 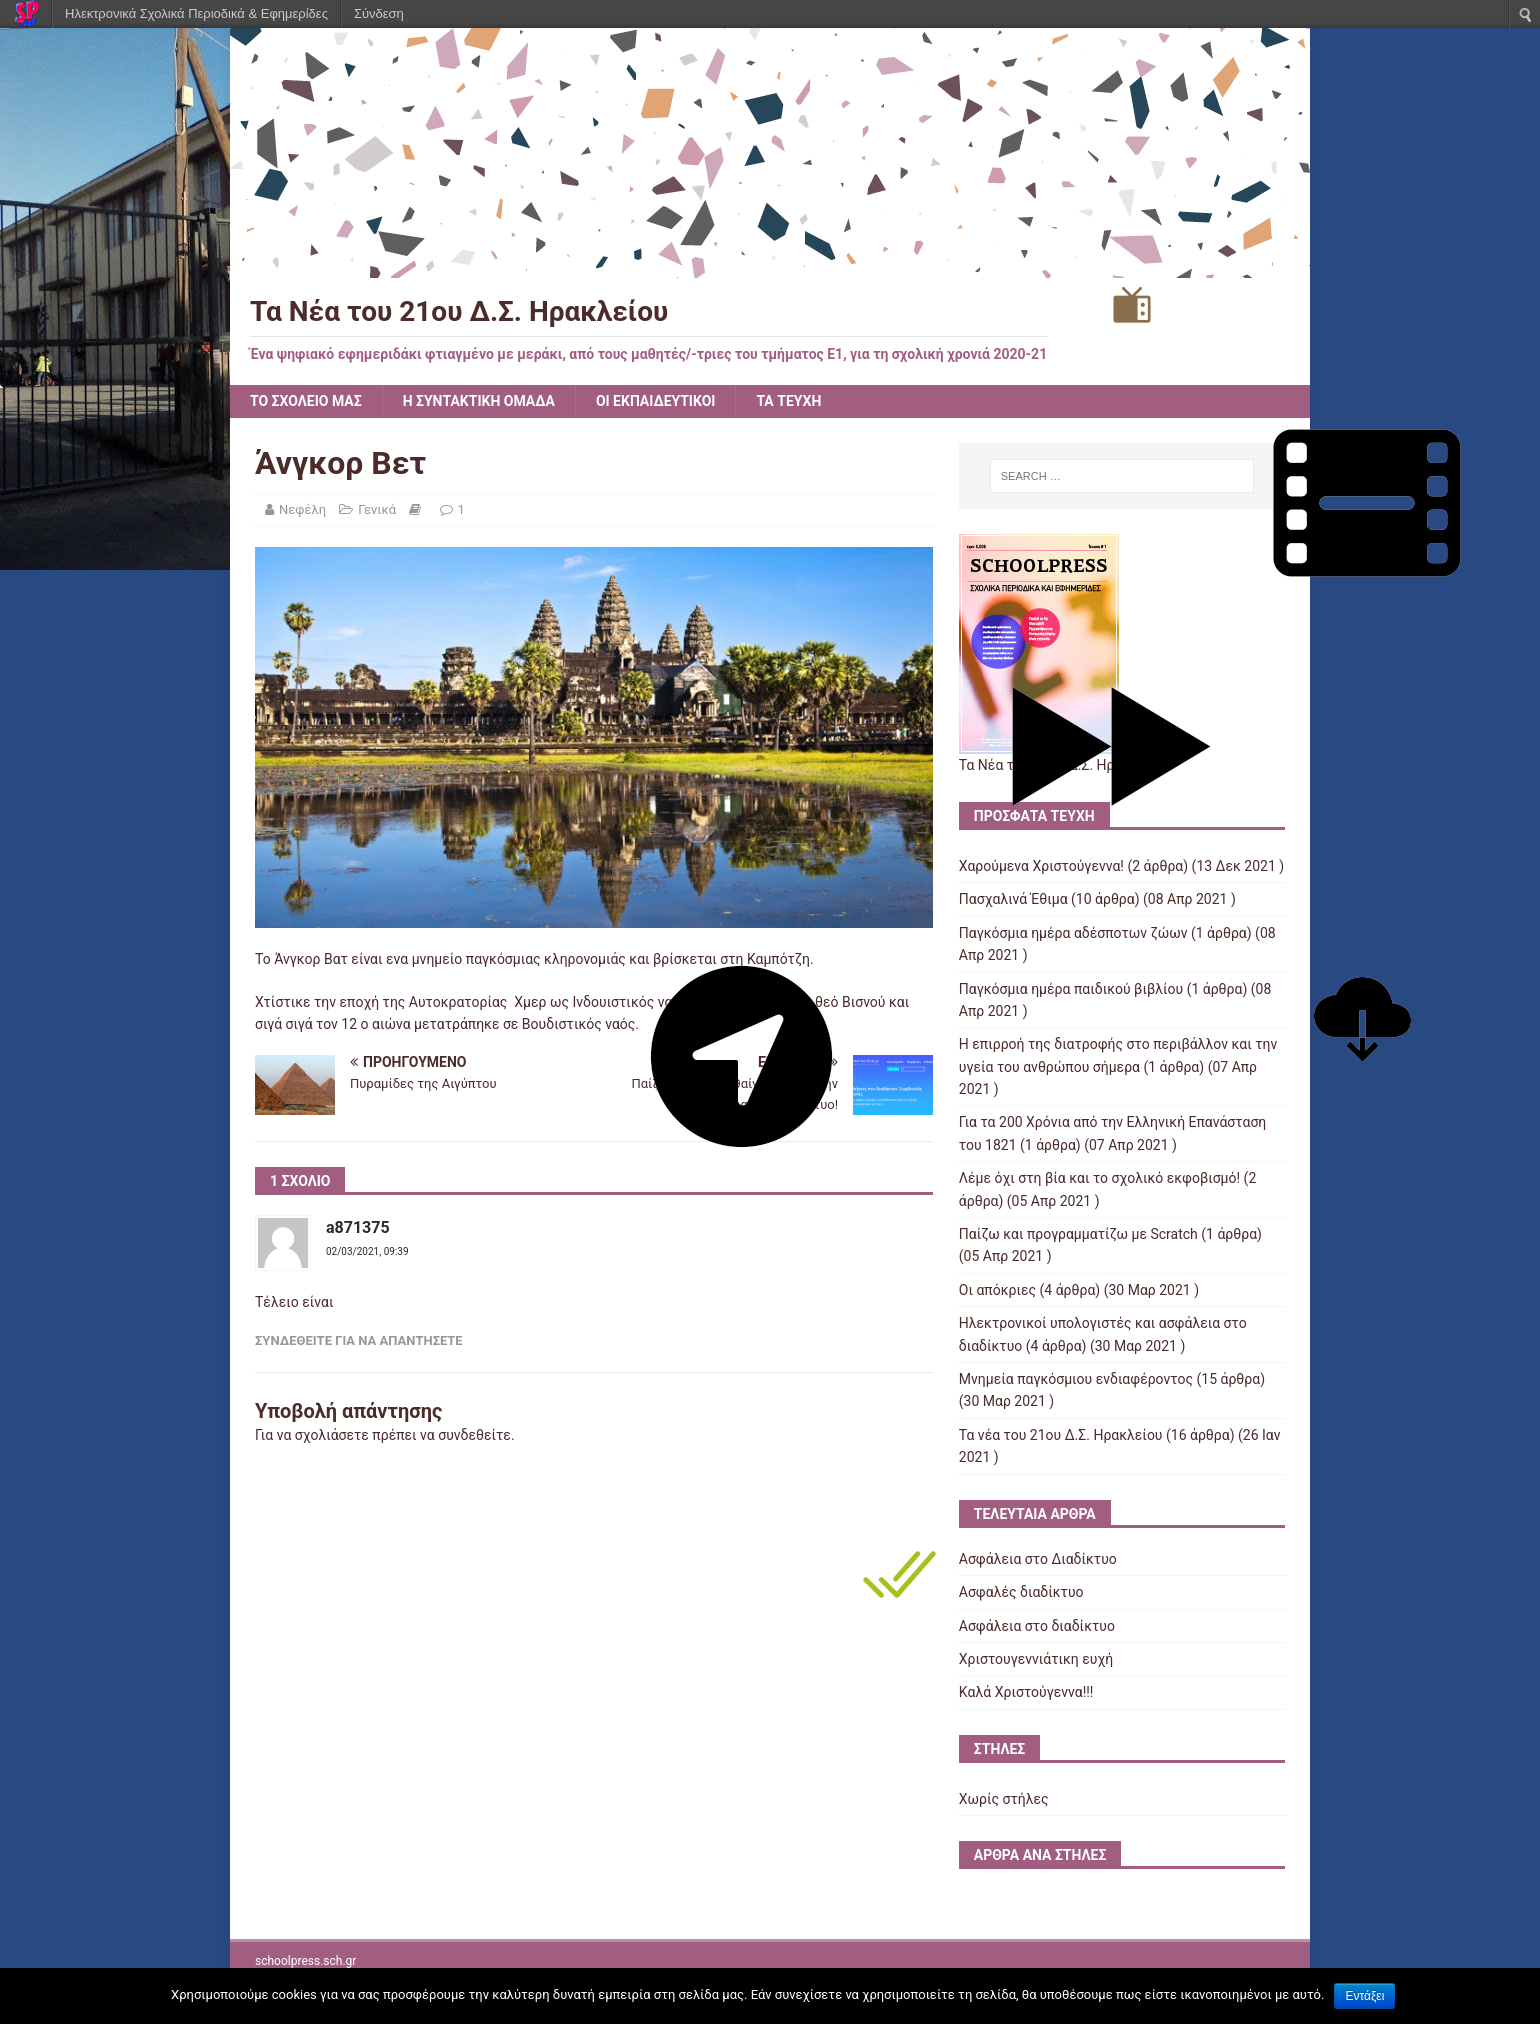 What do you see at coordinates (1111, 746) in the screenshot?
I see `skip to next track` at bounding box center [1111, 746].